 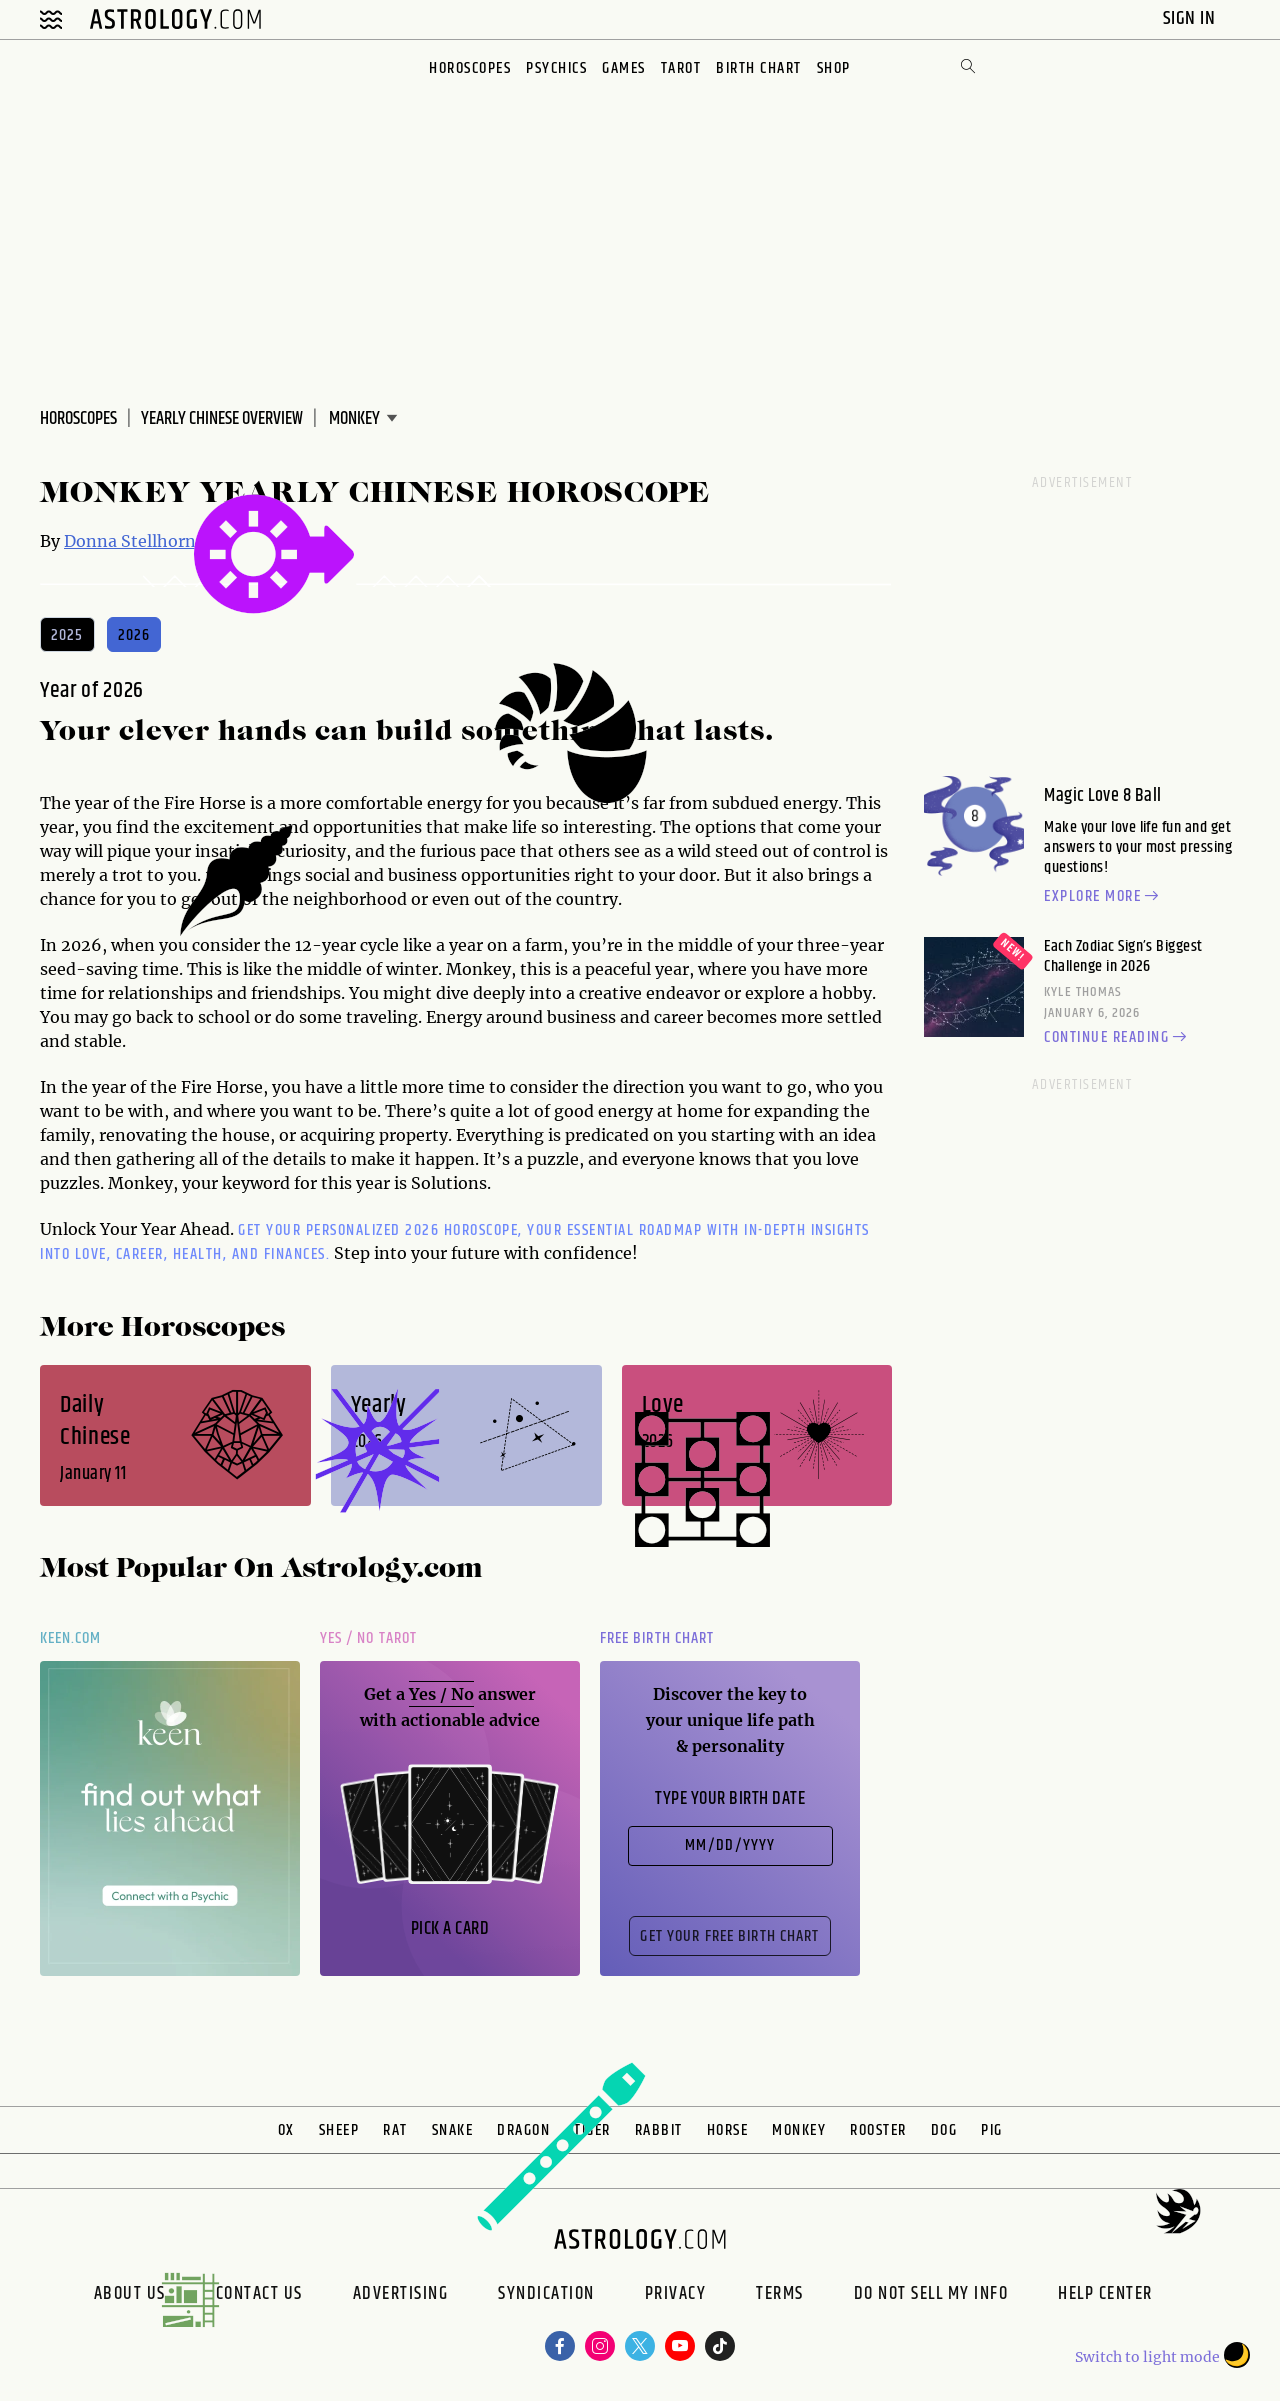 I want to click on access warehouse inventory management, so click(x=190, y=2298).